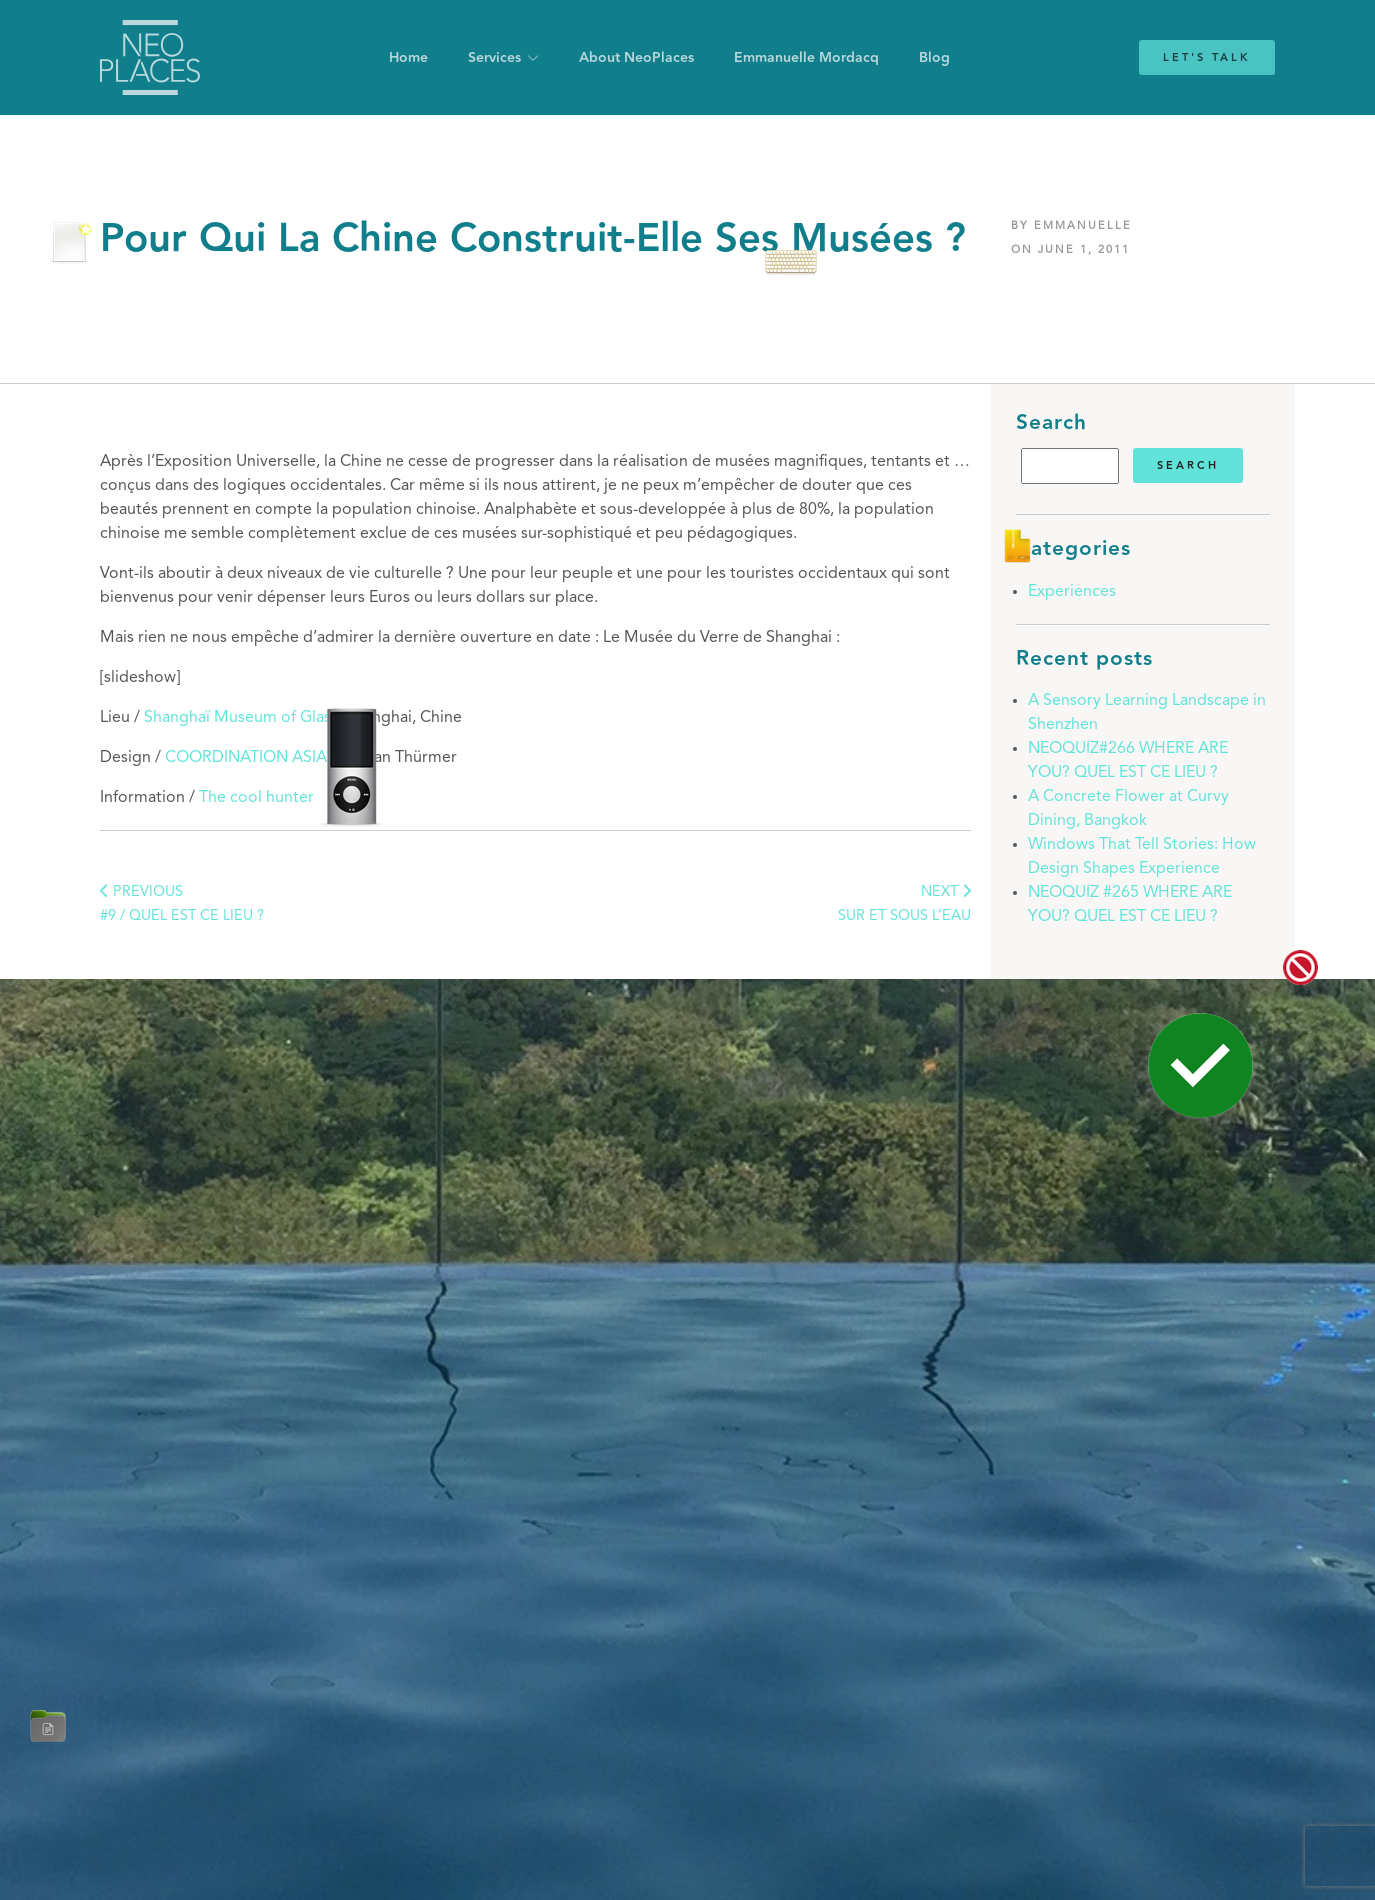  Describe the element at coordinates (72, 242) in the screenshot. I see `create a new document` at that location.